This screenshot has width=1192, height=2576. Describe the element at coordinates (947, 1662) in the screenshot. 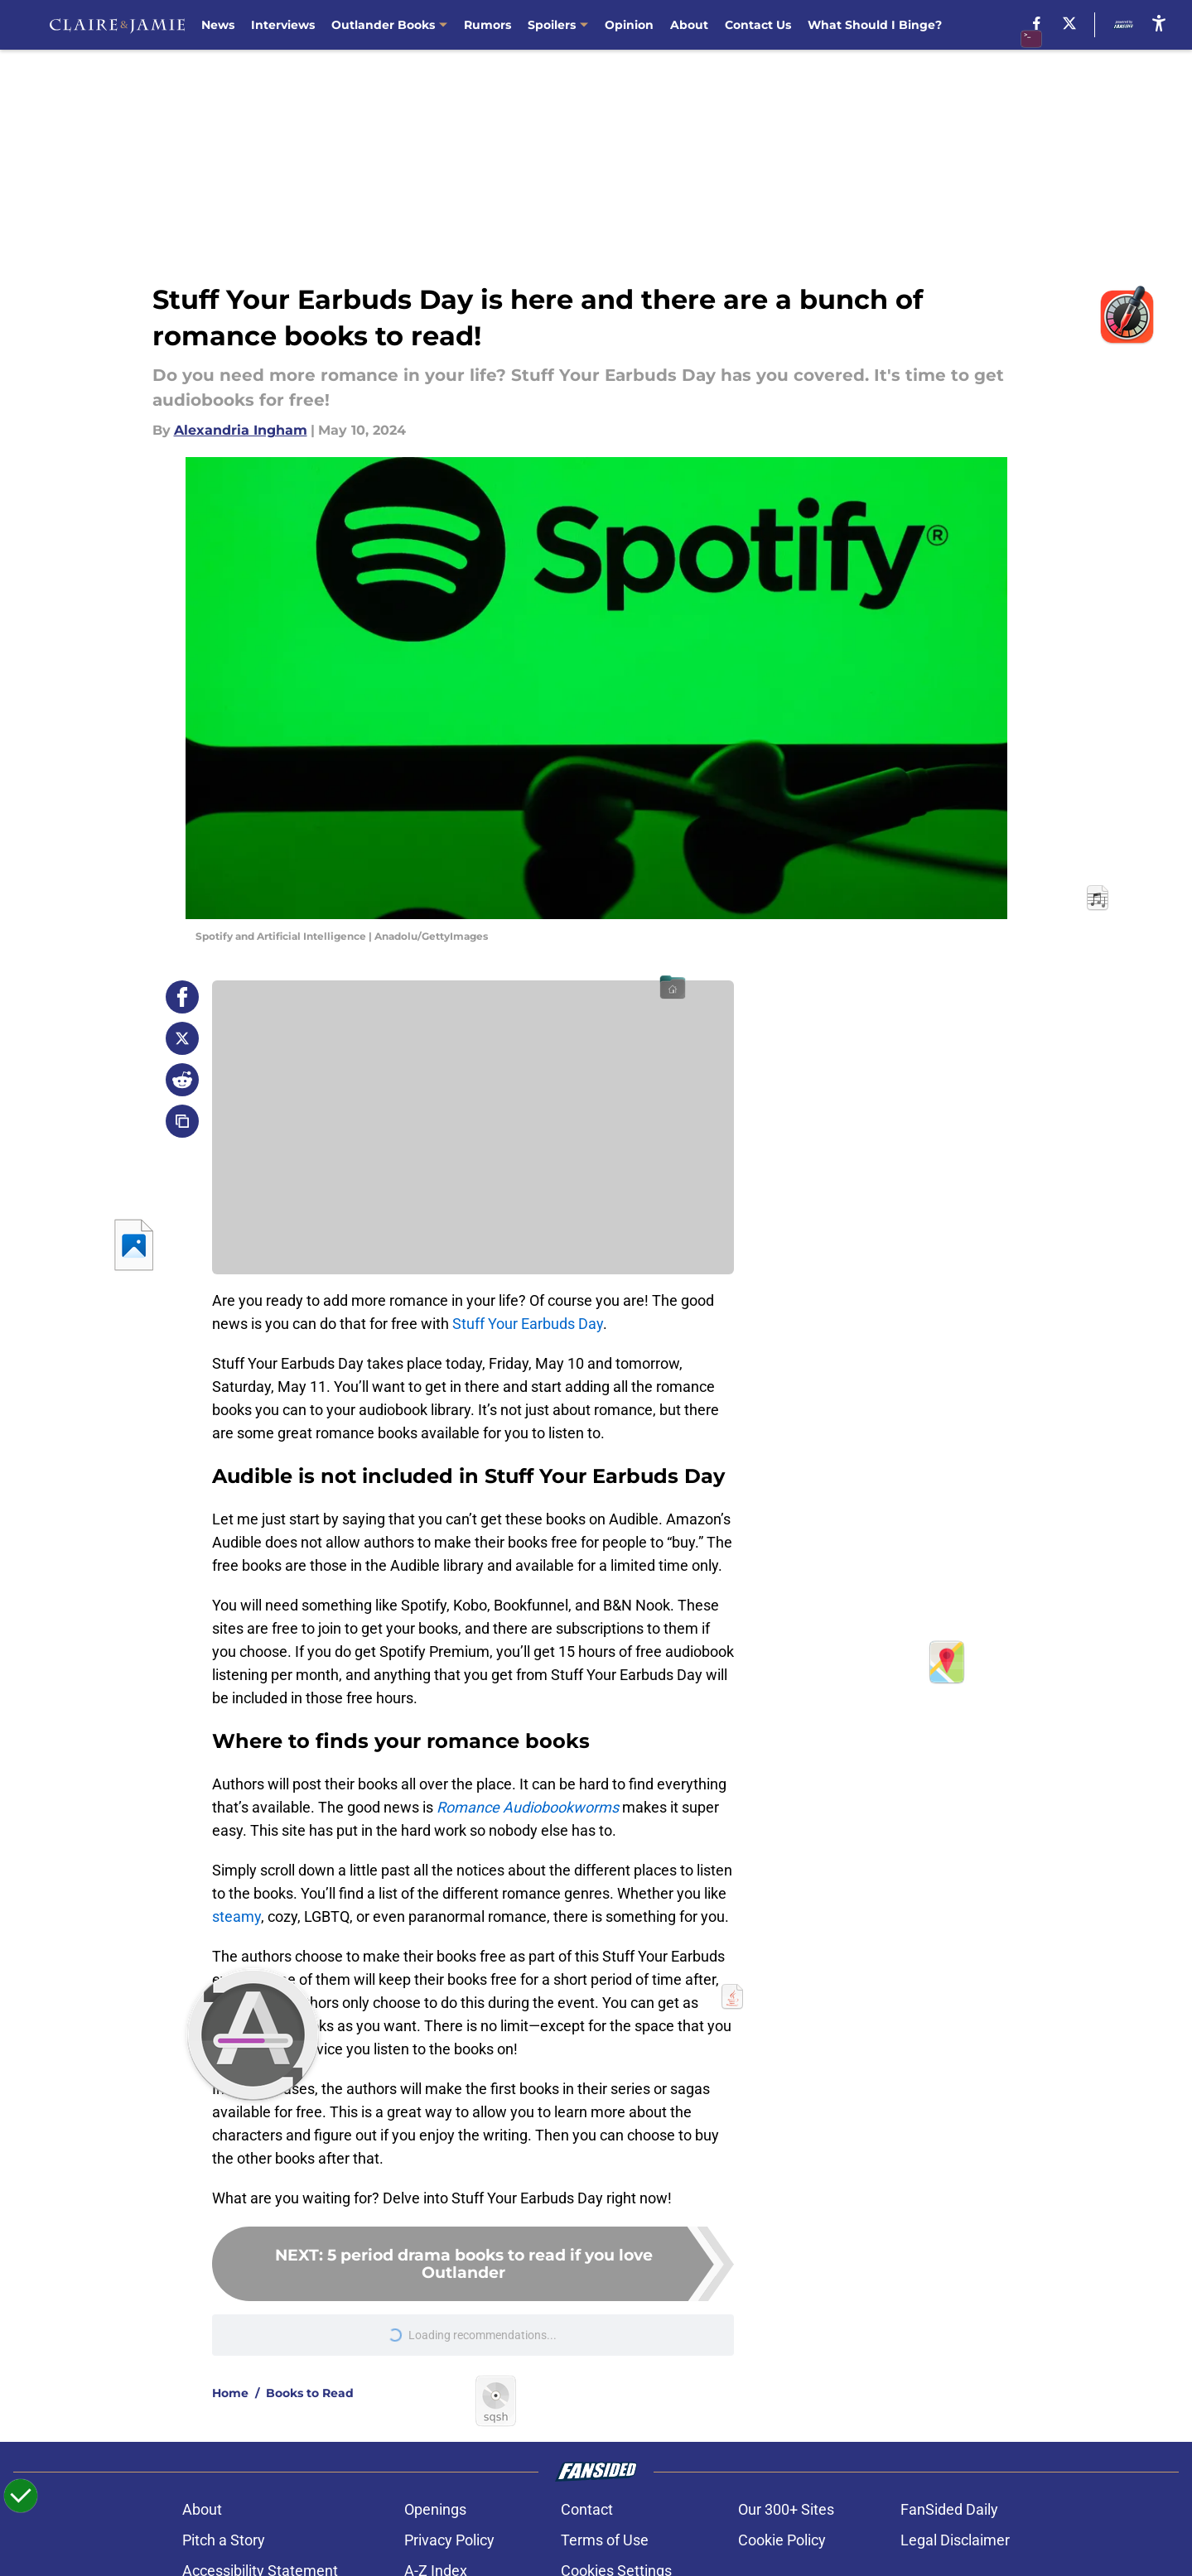

I see `a google earth kml file containing location data` at that location.